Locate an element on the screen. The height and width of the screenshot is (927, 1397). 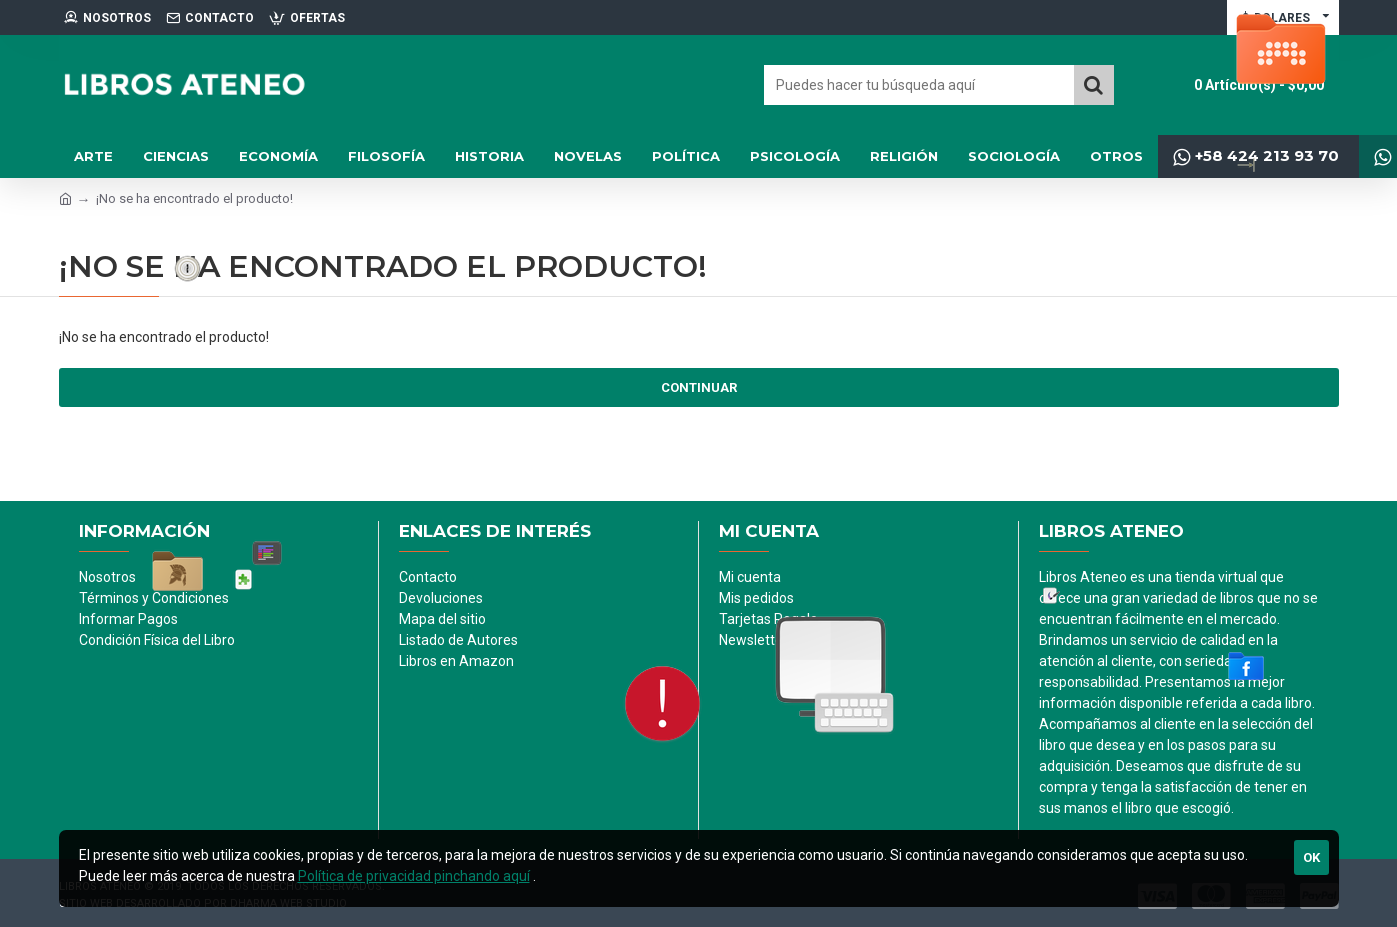
folder containing historical or ancient history files is located at coordinates (177, 572).